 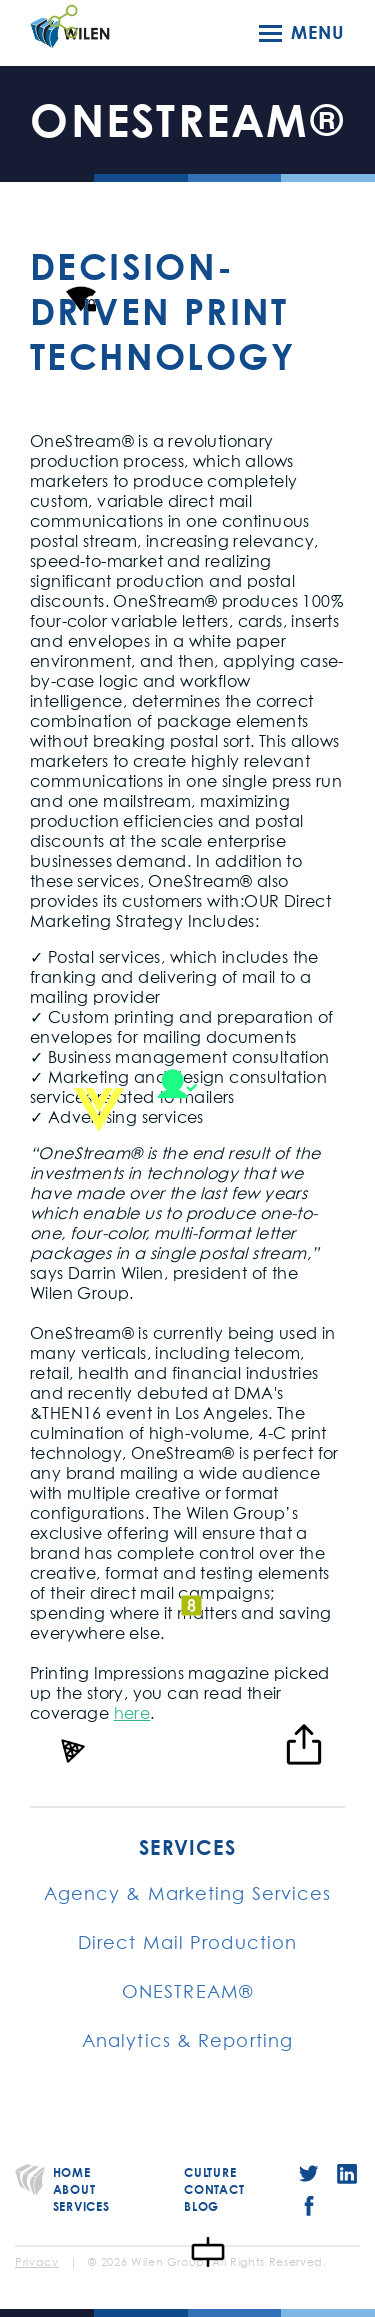 I want to click on connected to a password-protected wifi network, so click(x=81, y=299).